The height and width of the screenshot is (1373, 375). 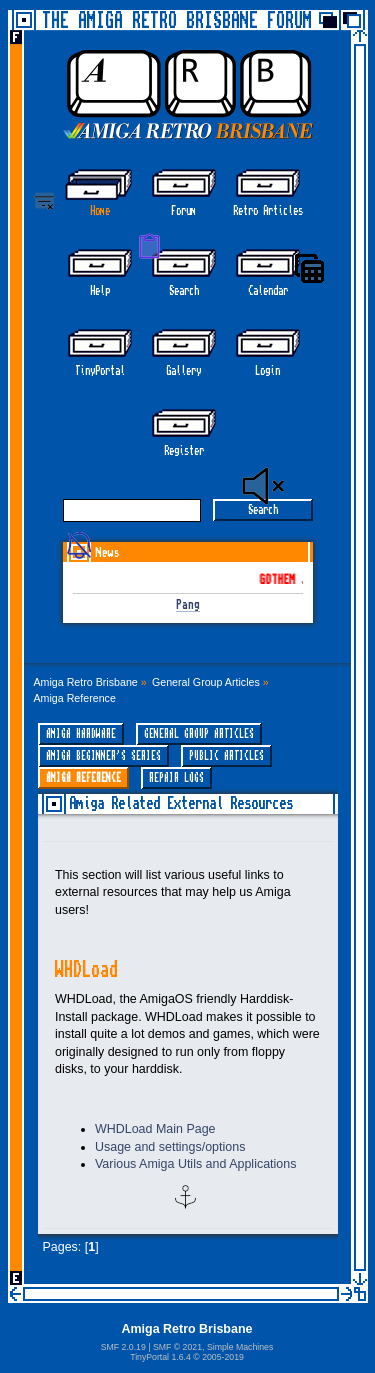 What do you see at coordinates (44, 200) in the screenshot?
I see `clear all active filters` at bounding box center [44, 200].